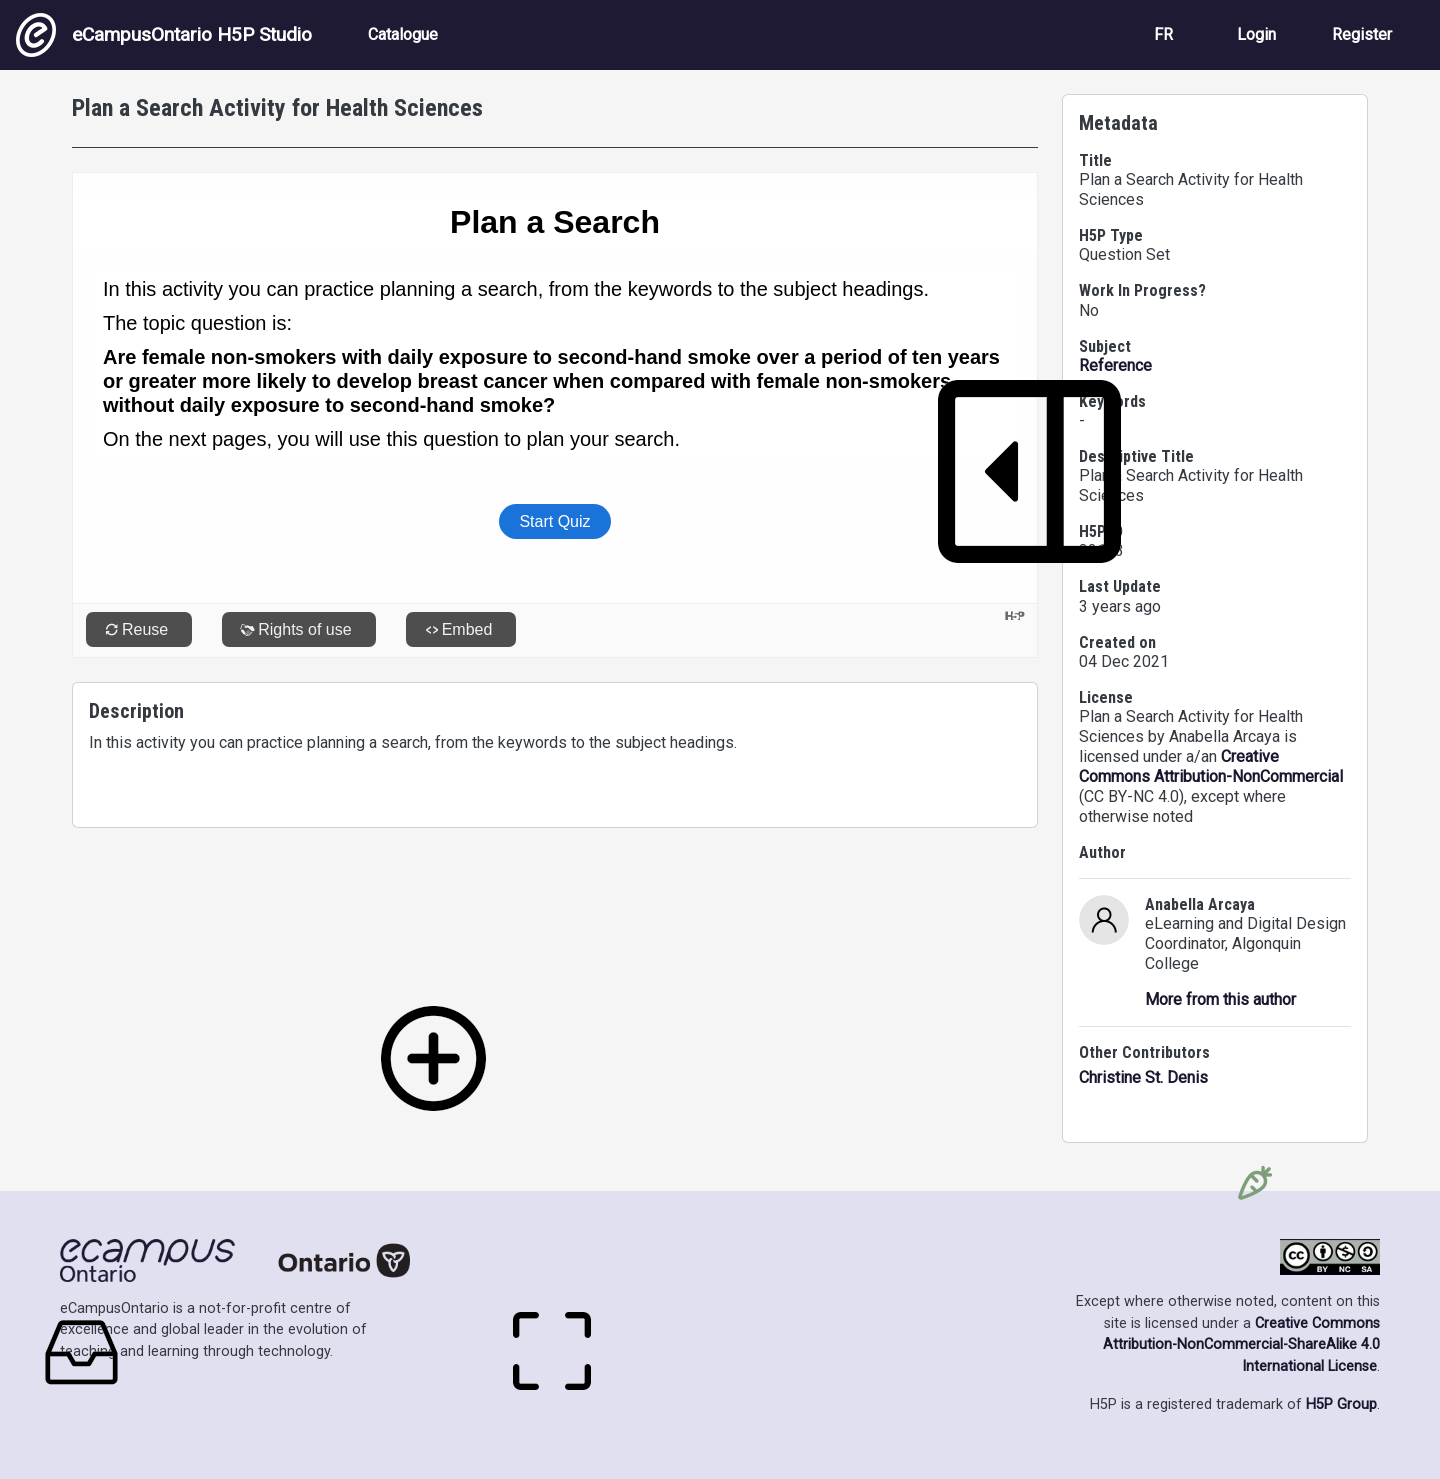 This screenshot has width=1440, height=1479. I want to click on enter full screen mode, so click(552, 1351).